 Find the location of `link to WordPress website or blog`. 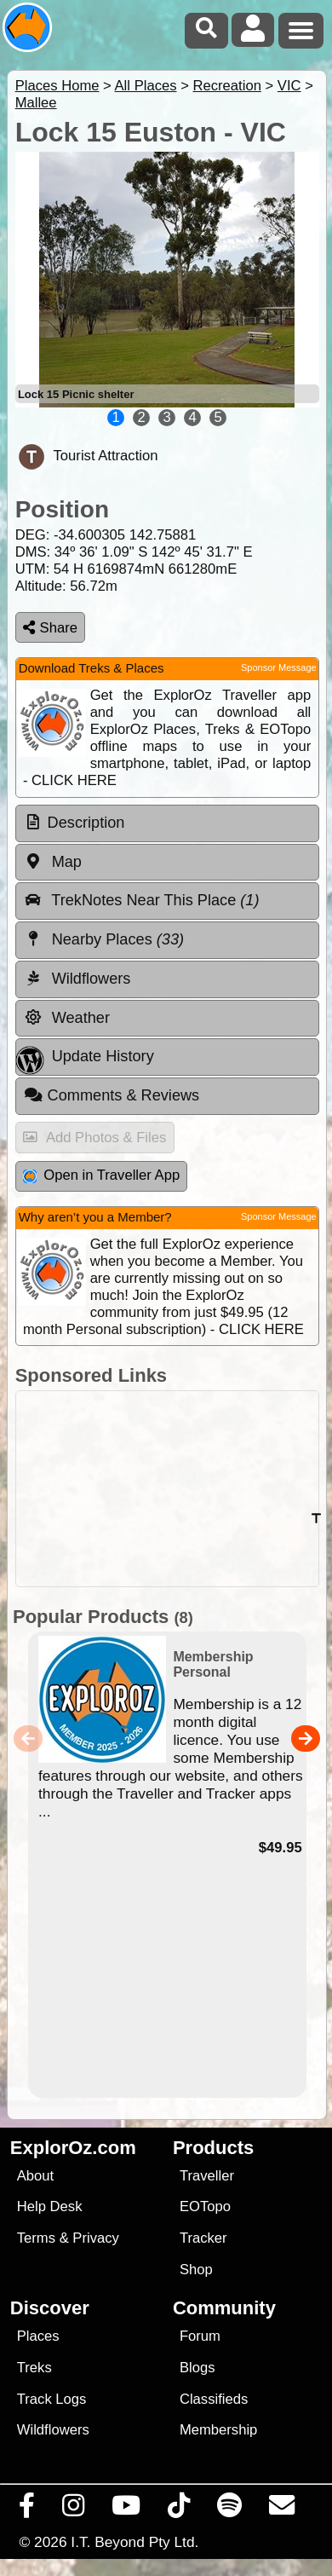

link to WordPress website or blog is located at coordinates (30, 1060).